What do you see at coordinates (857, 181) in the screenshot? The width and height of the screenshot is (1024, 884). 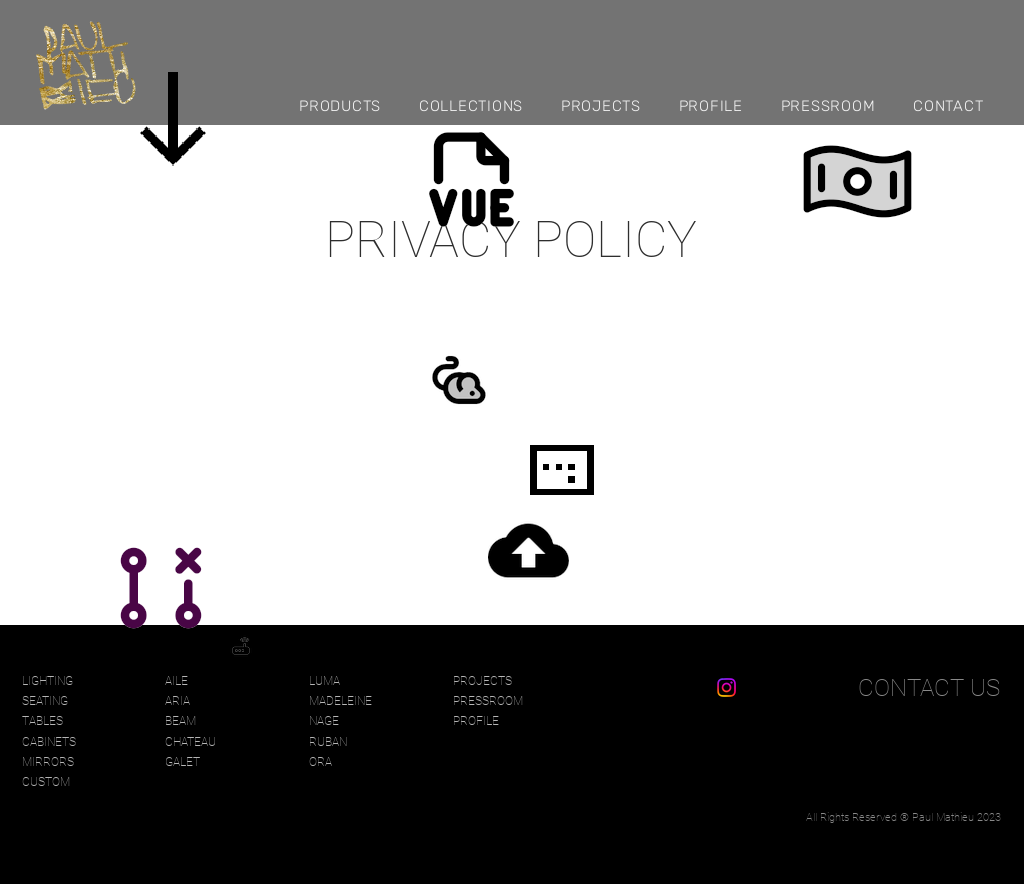 I see `view payment or transaction details` at bounding box center [857, 181].